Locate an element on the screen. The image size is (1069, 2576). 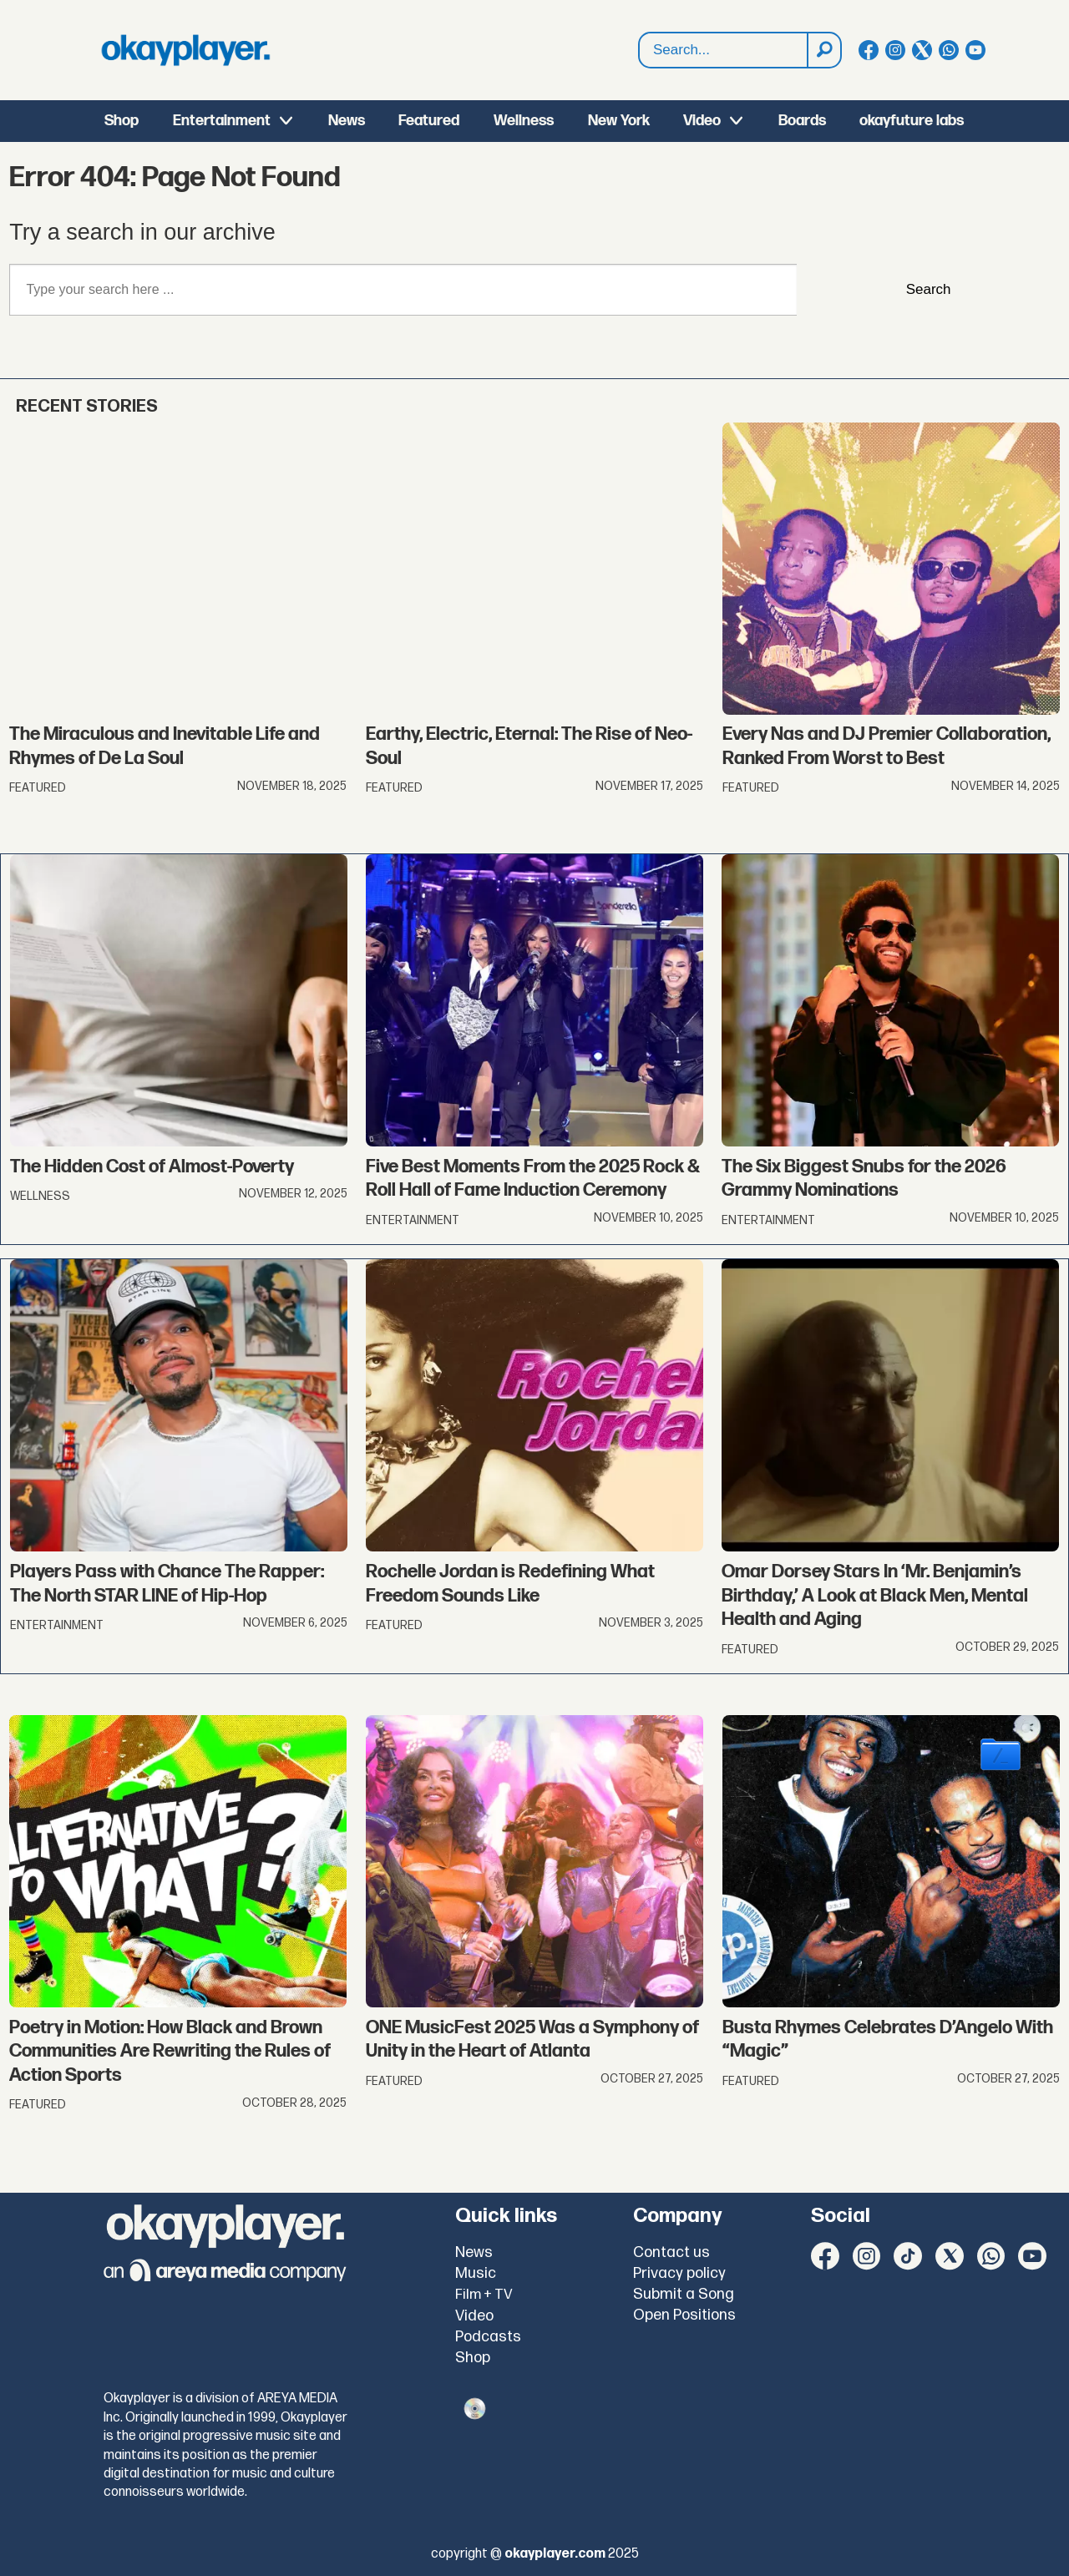
indicates a DVD disc or optical media is located at coordinates (474, 2408).